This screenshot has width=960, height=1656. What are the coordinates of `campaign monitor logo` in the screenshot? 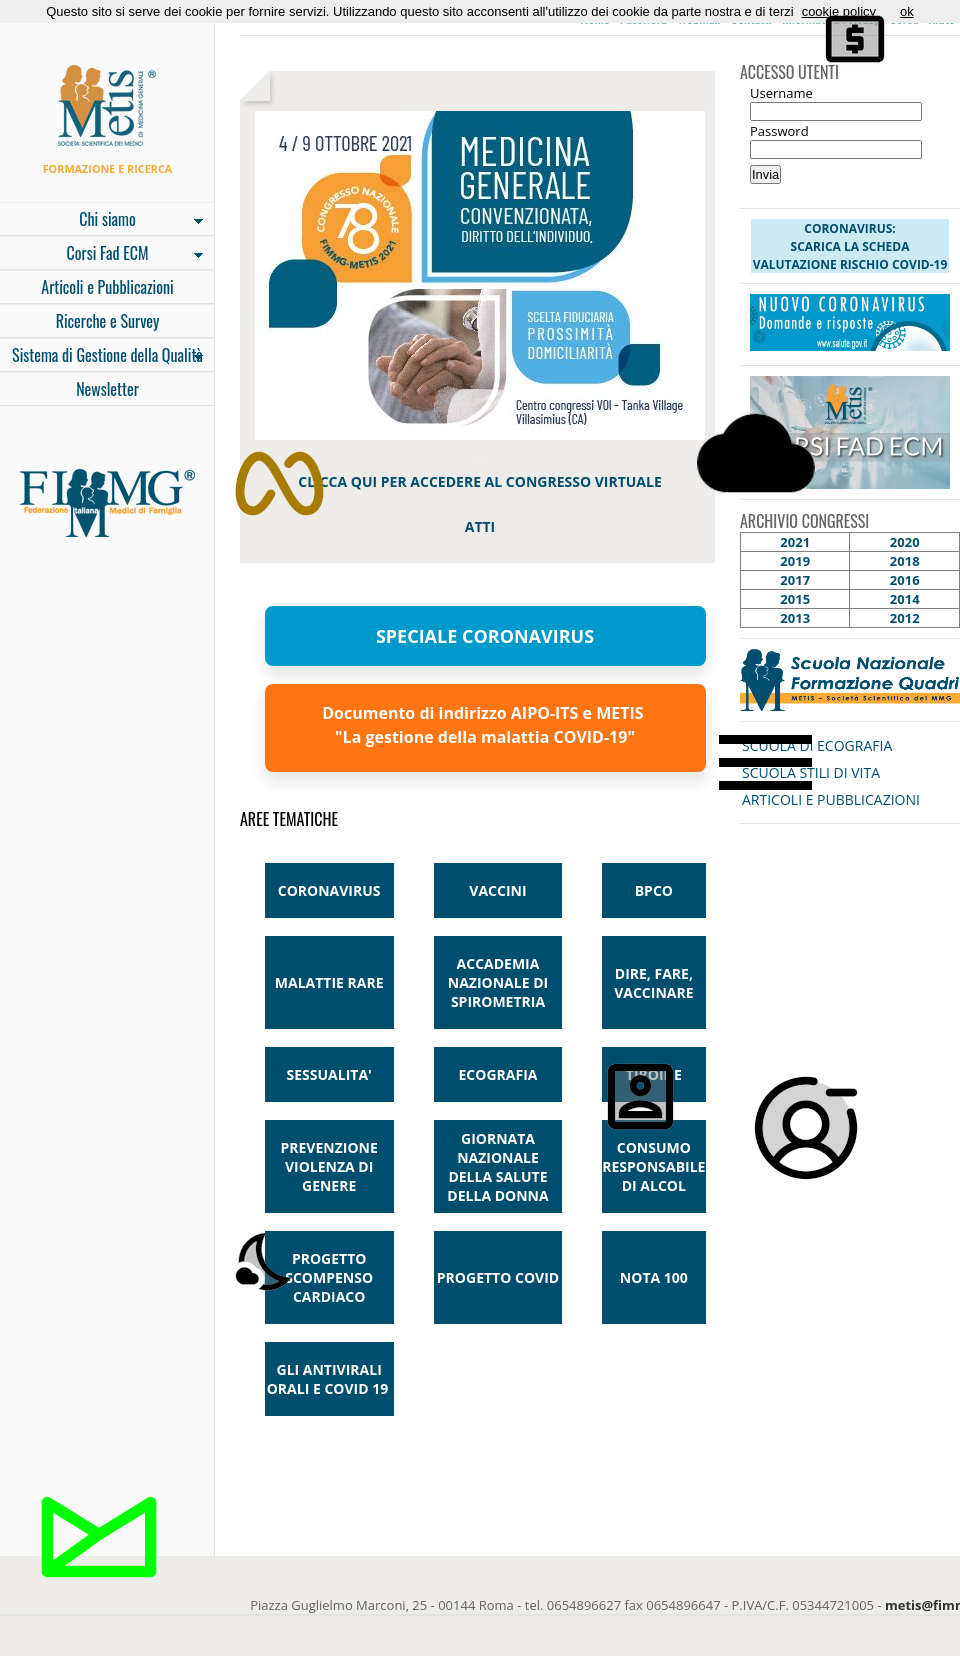 It's located at (99, 1537).